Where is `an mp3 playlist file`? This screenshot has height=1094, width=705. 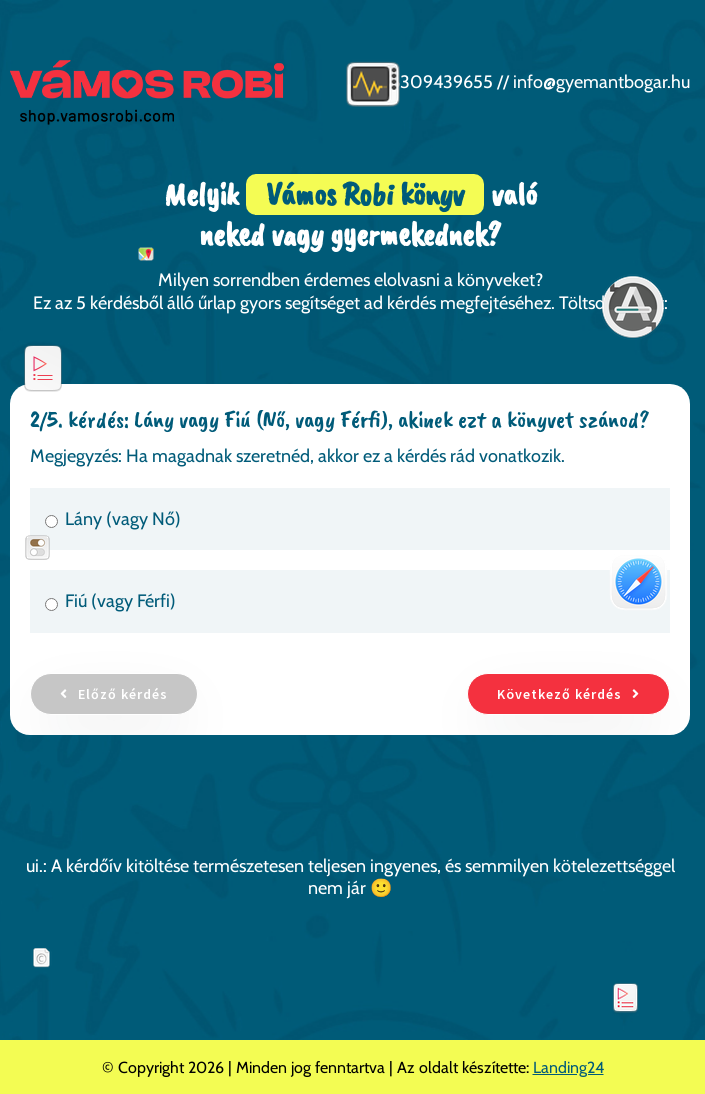
an mp3 playlist file is located at coordinates (625, 997).